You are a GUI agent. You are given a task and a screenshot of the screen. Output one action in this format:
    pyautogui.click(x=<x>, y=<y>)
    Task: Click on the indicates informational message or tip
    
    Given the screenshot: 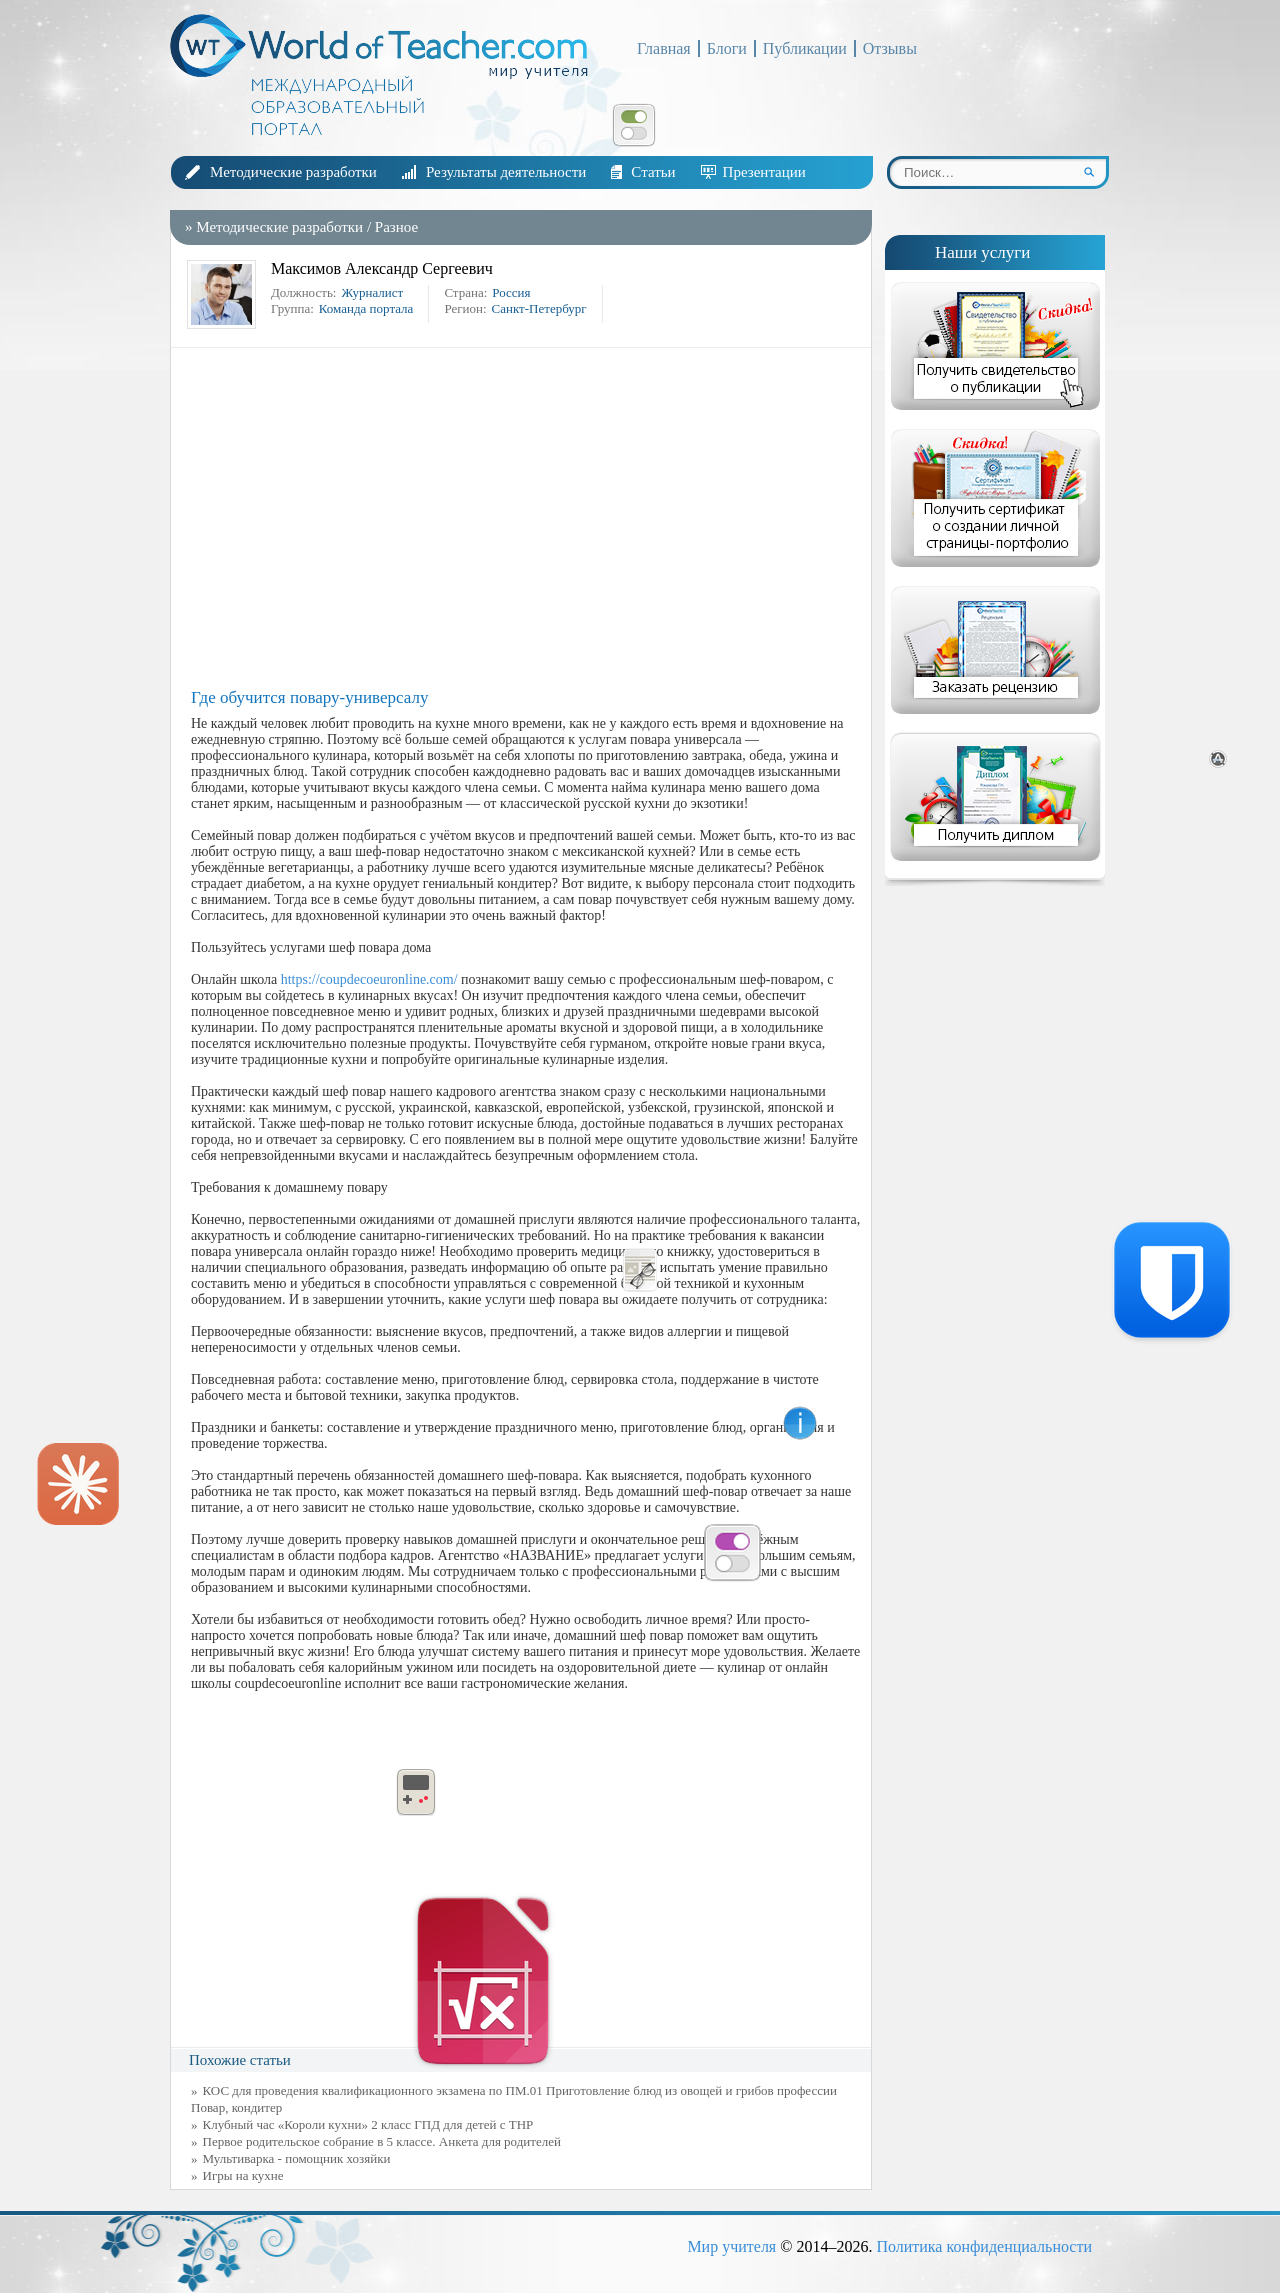 What is the action you would take?
    pyautogui.click(x=800, y=1423)
    